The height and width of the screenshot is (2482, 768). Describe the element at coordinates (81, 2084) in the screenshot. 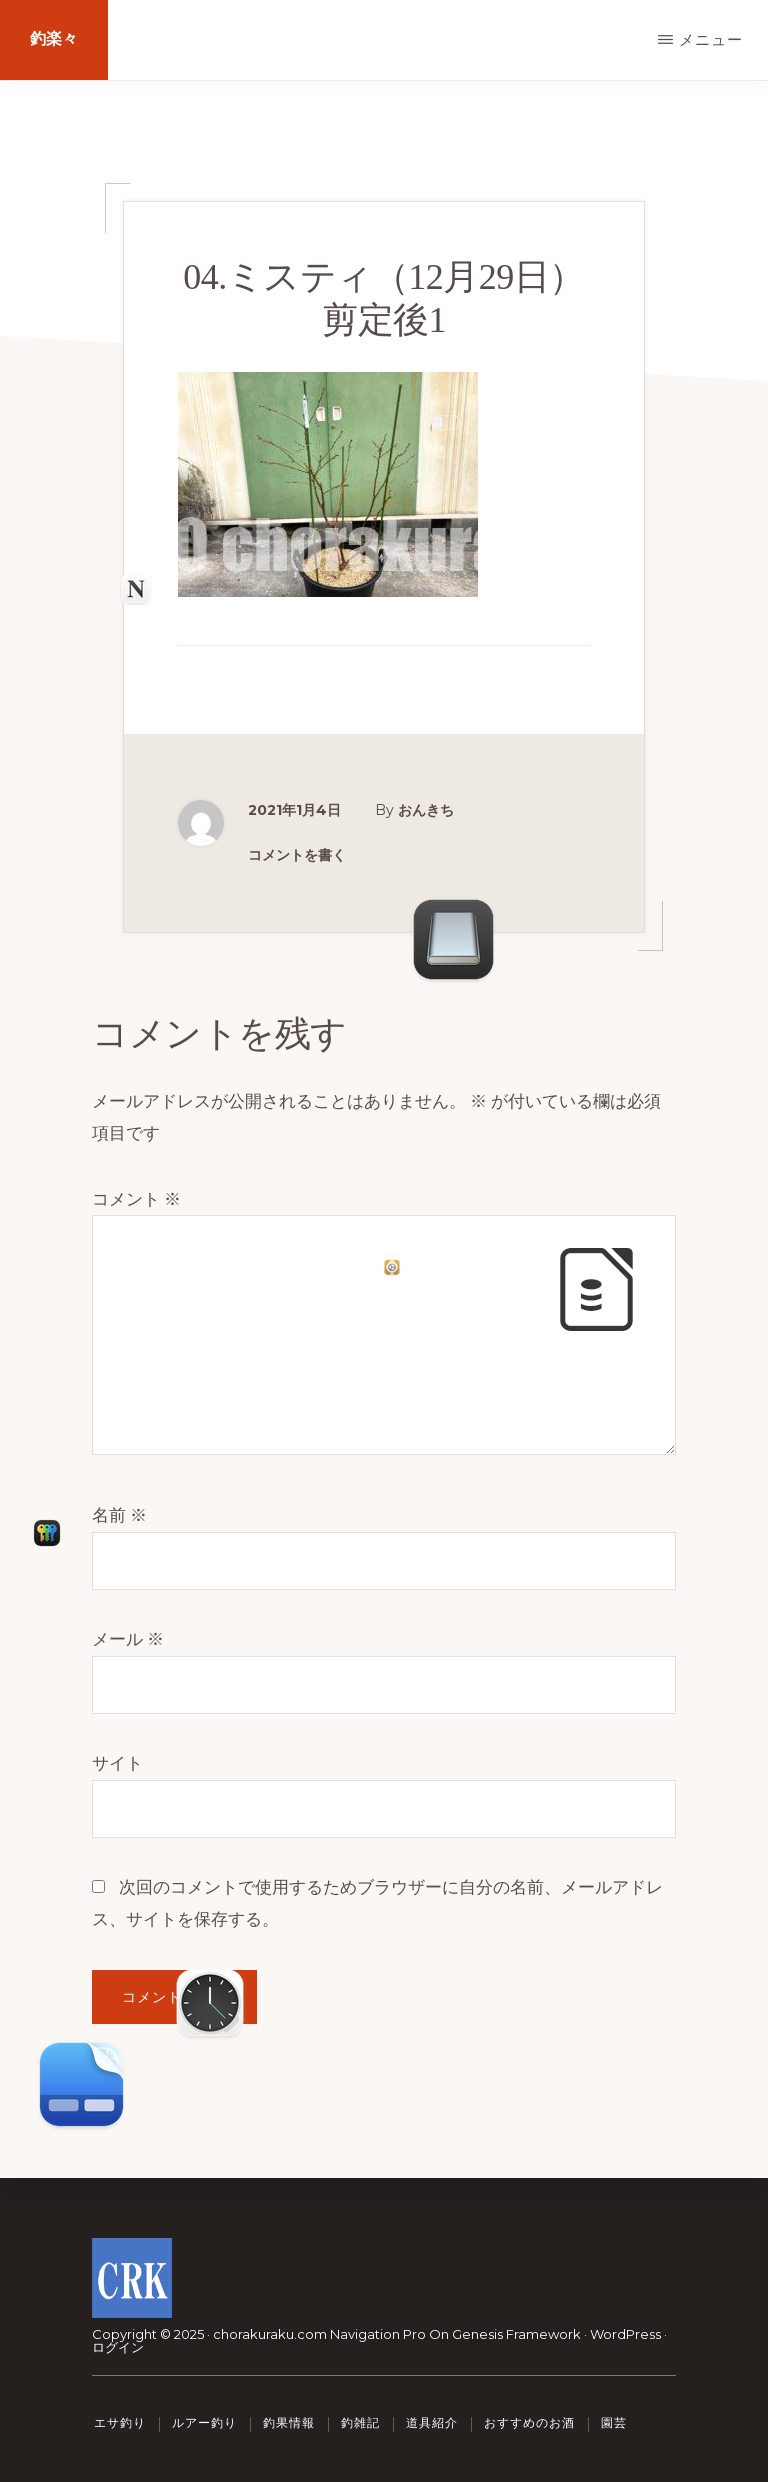

I see `open xfce4 taskbar settings` at that location.